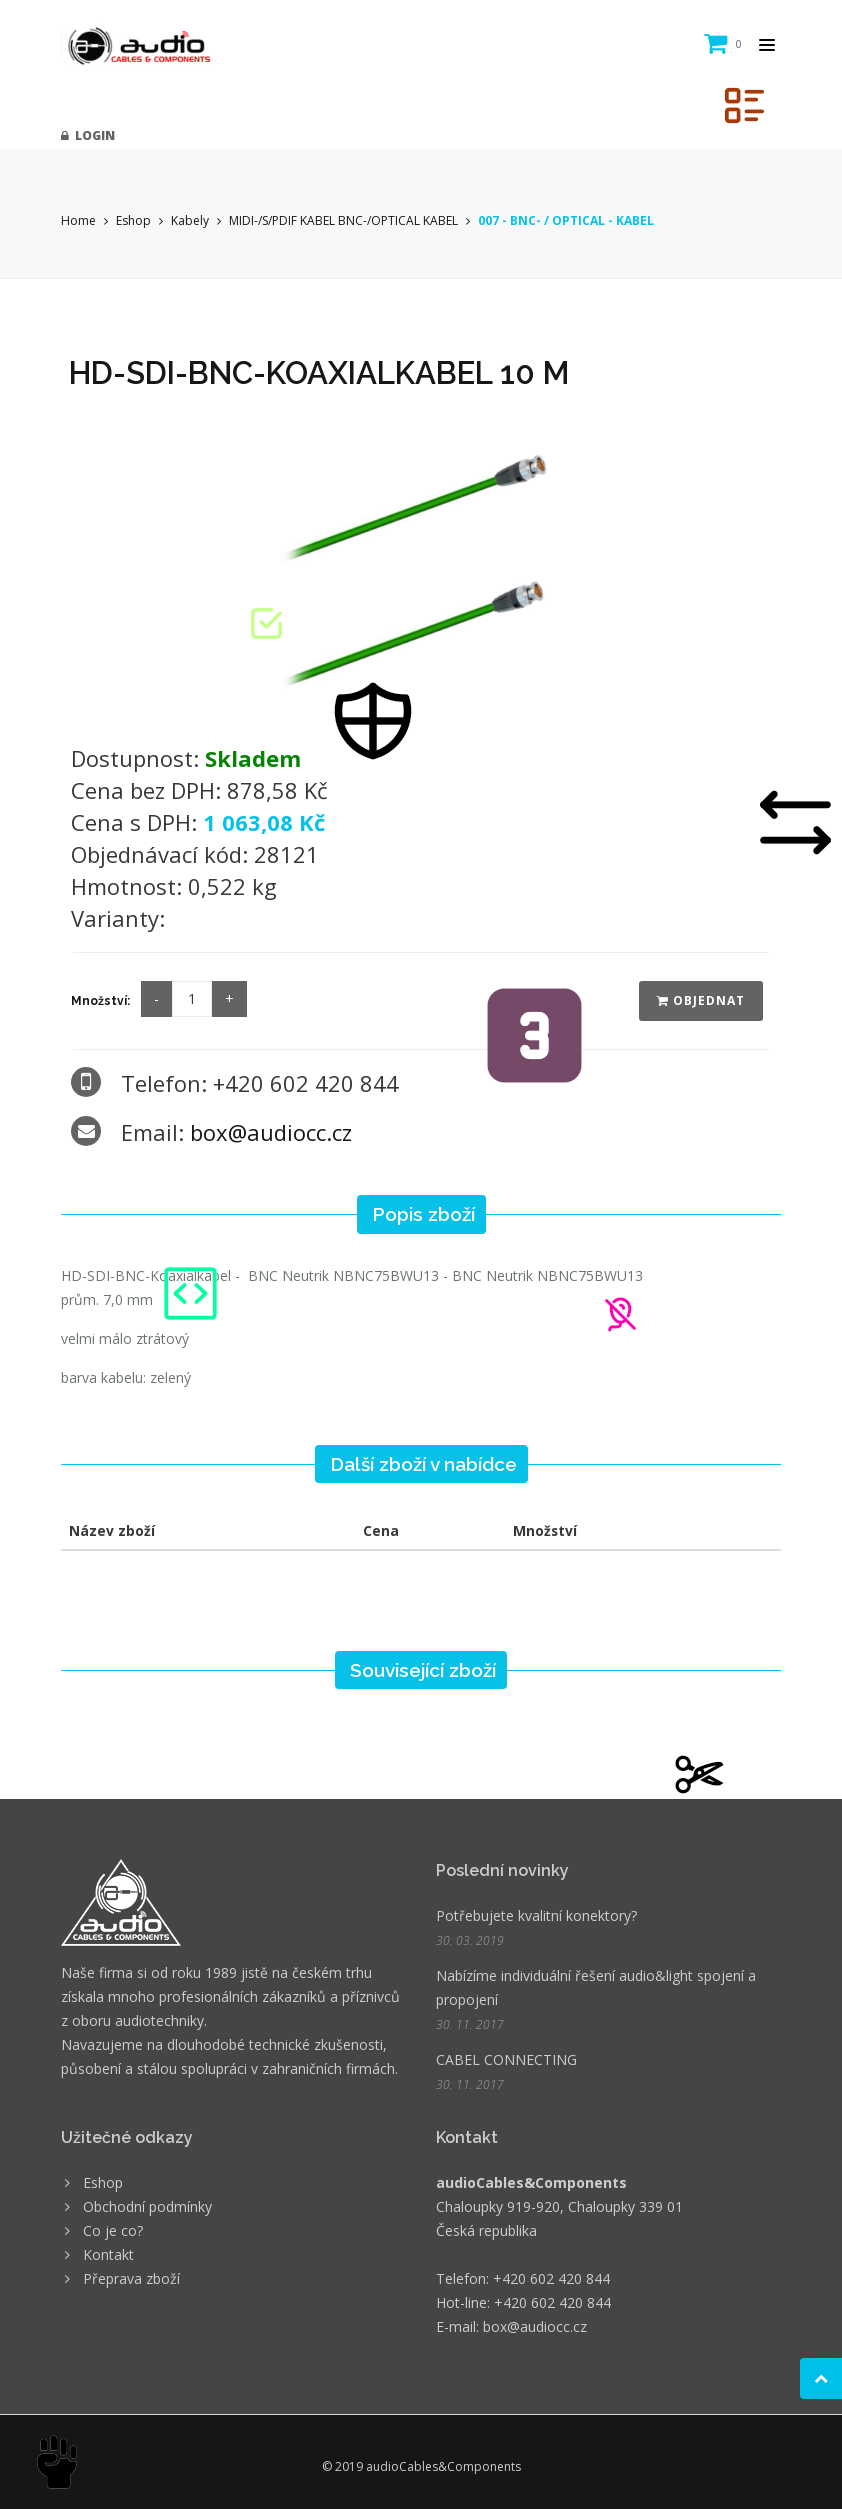  I want to click on cut selected text or content, so click(699, 1774).